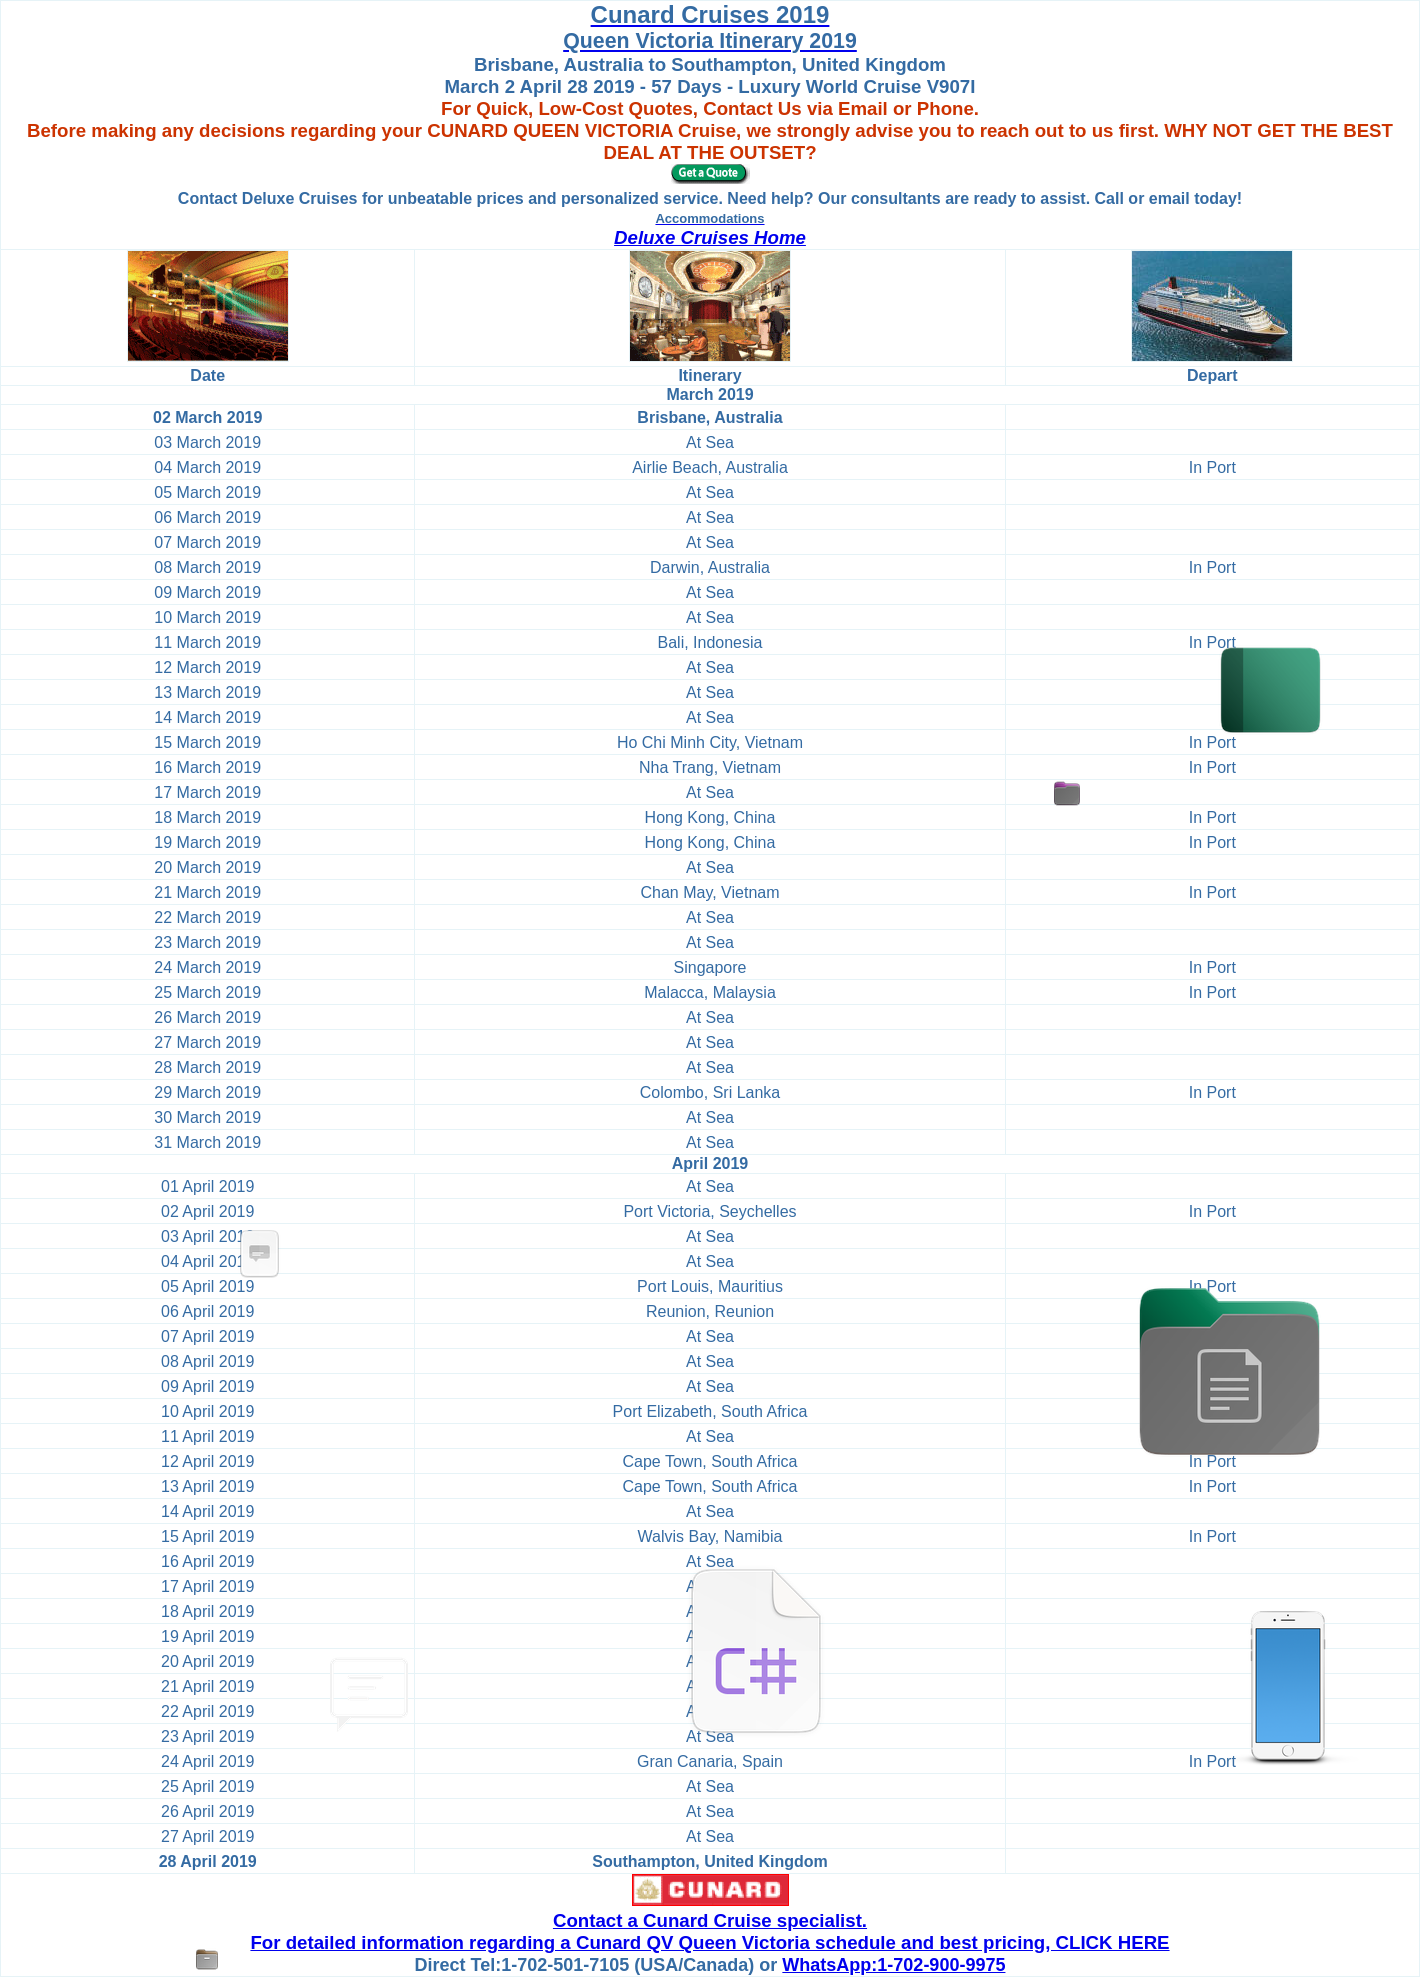  What do you see at coordinates (1288, 1688) in the screenshot?
I see `indicates a connected iPhone device` at bounding box center [1288, 1688].